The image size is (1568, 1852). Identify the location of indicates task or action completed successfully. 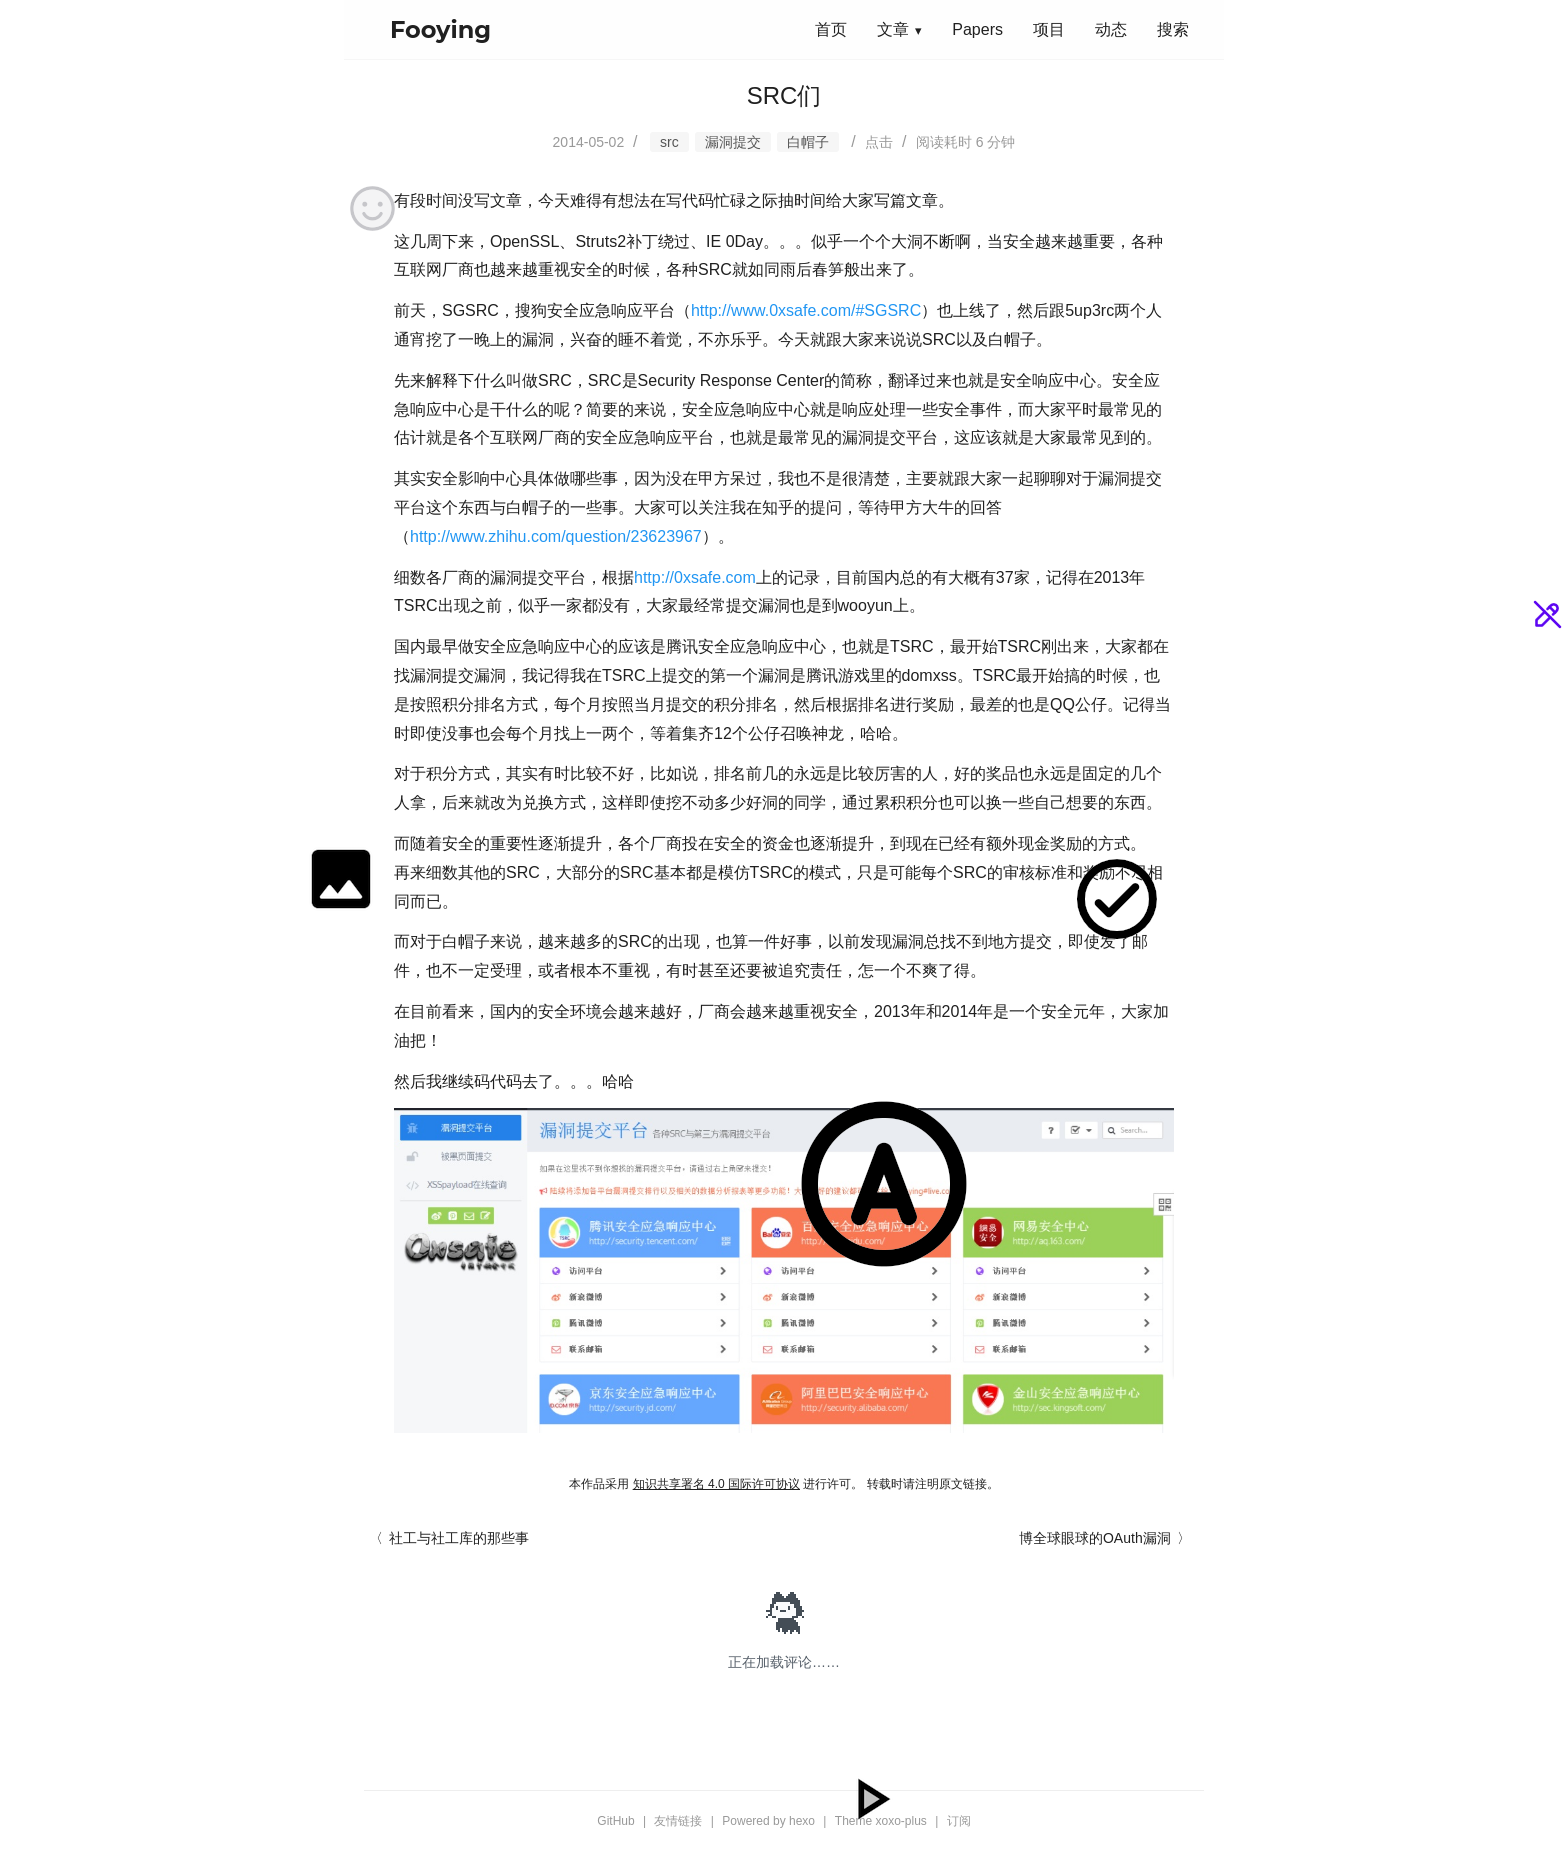
(1117, 899).